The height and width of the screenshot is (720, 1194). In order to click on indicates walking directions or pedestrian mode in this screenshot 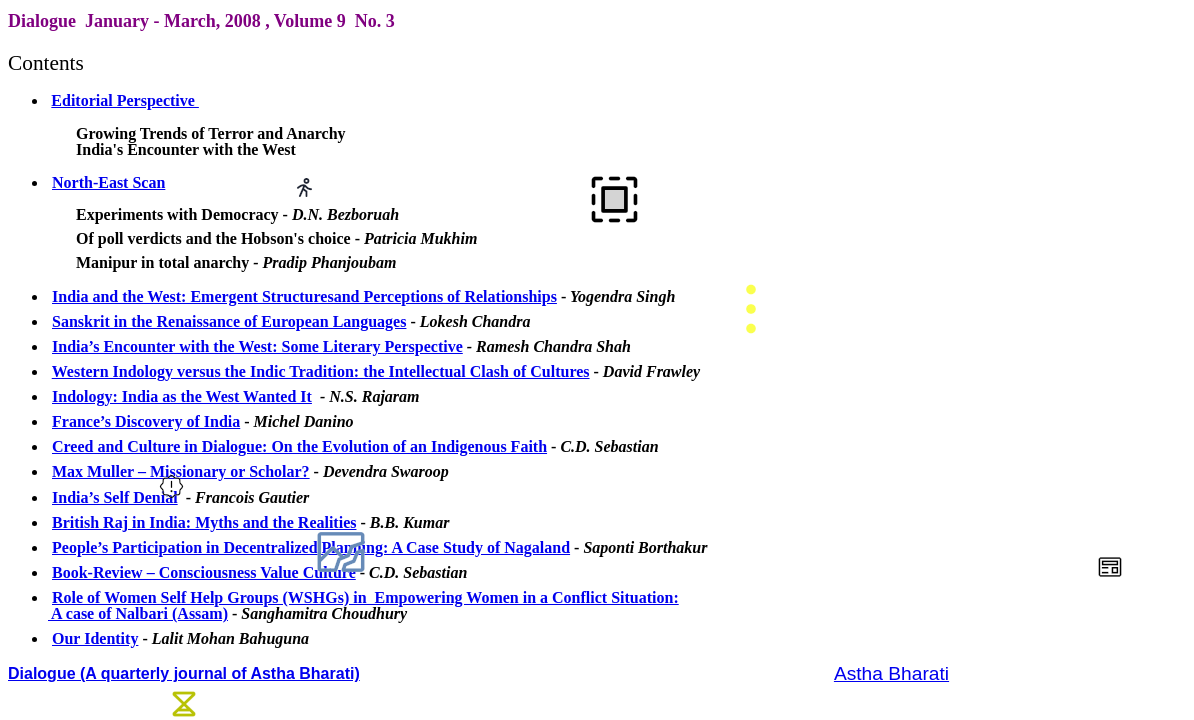, I will do `click(304, 187)`.